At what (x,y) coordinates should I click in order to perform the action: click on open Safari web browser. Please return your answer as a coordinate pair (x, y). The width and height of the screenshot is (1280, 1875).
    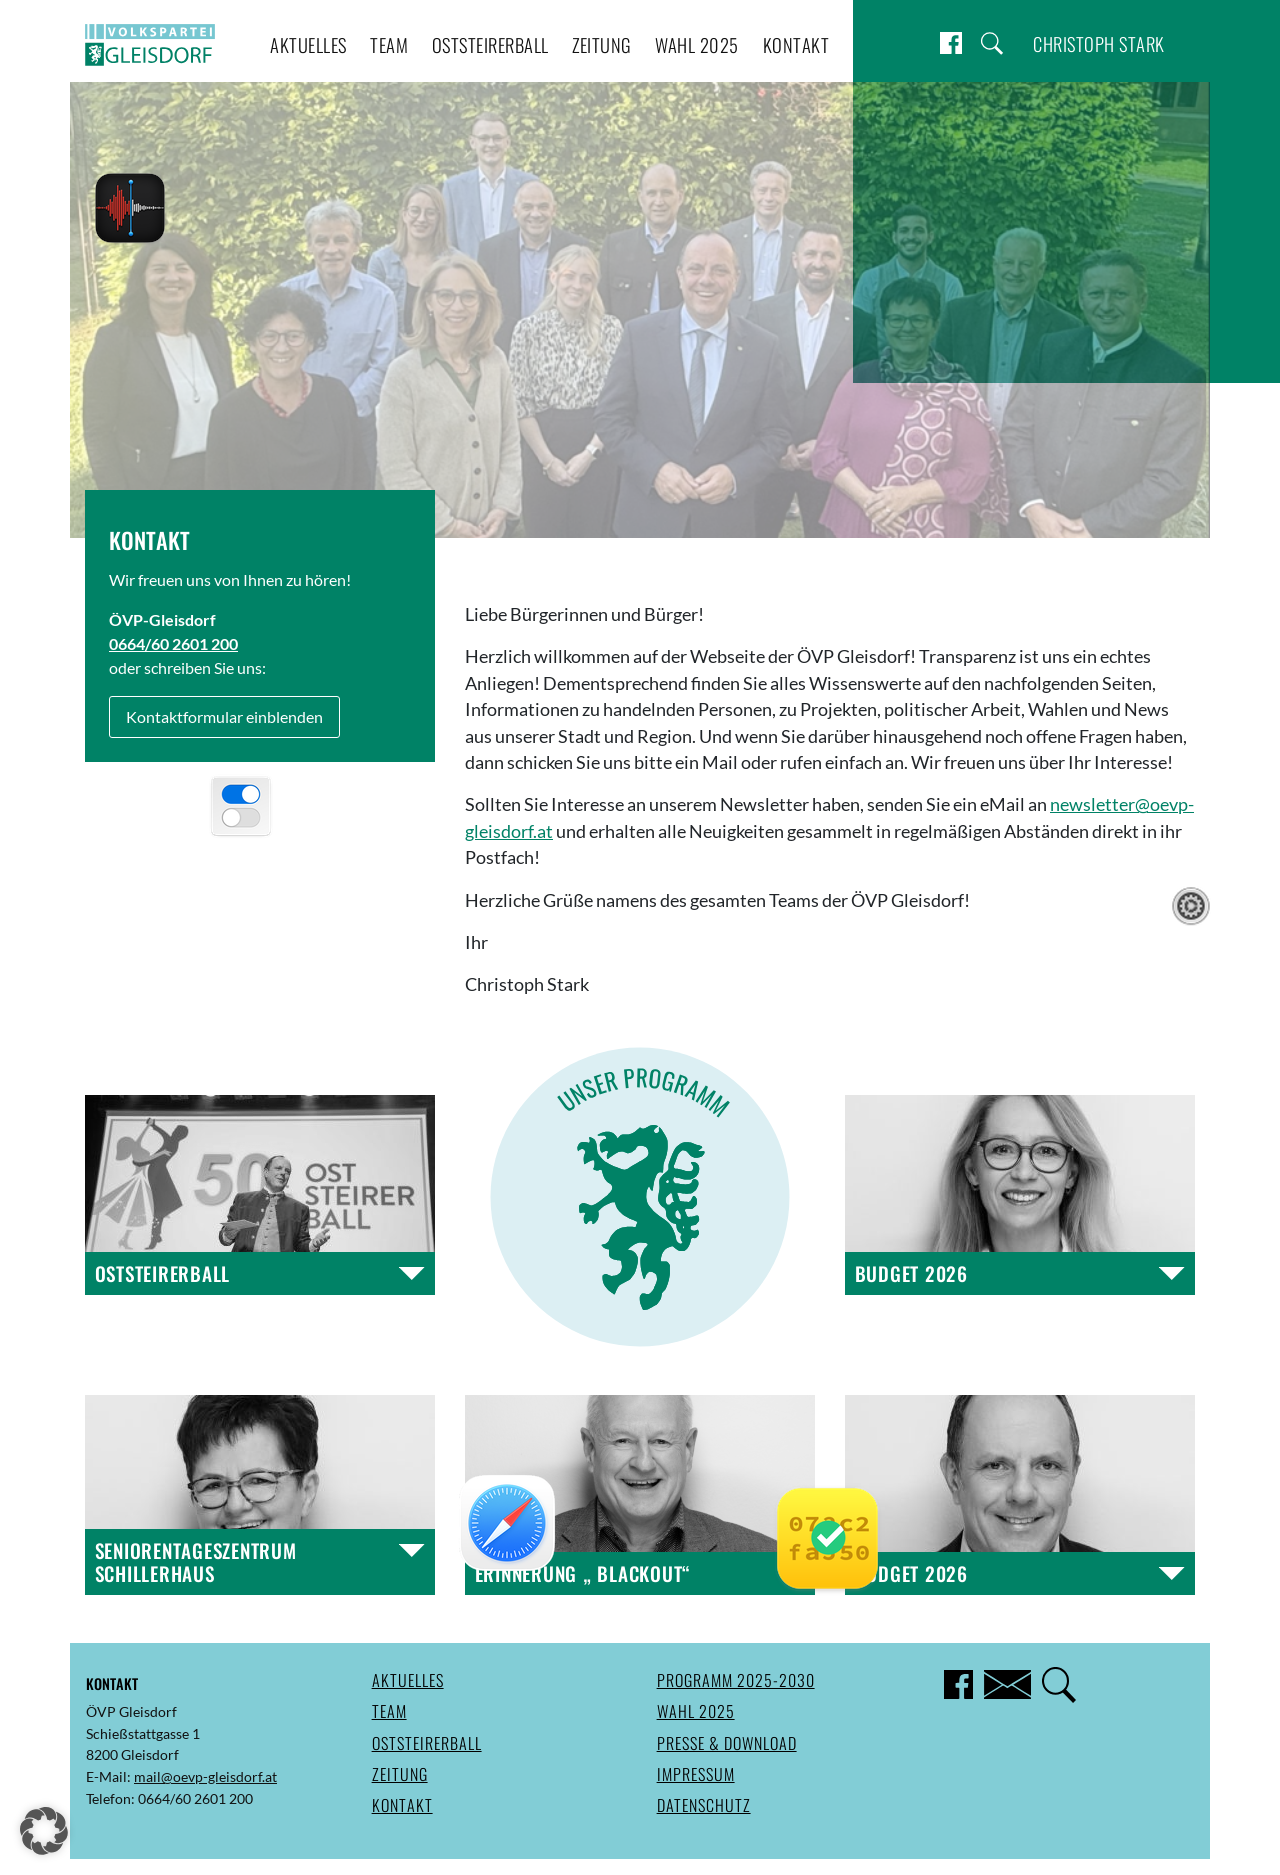
    Looking at the image, I should click on (507, 1523).